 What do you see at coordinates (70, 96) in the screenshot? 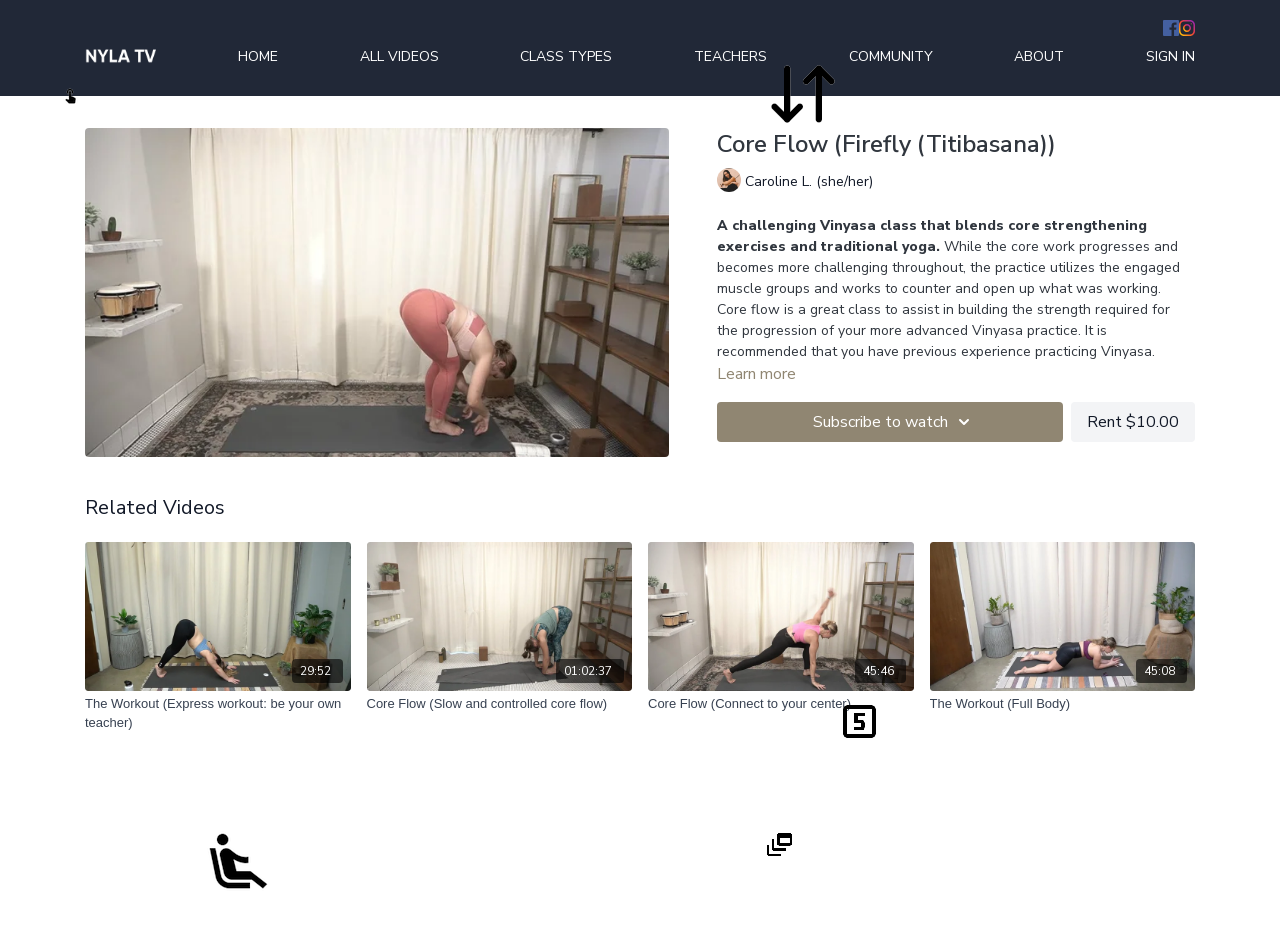
I see `tap to interact with this element` at bounding box center [70, 96].